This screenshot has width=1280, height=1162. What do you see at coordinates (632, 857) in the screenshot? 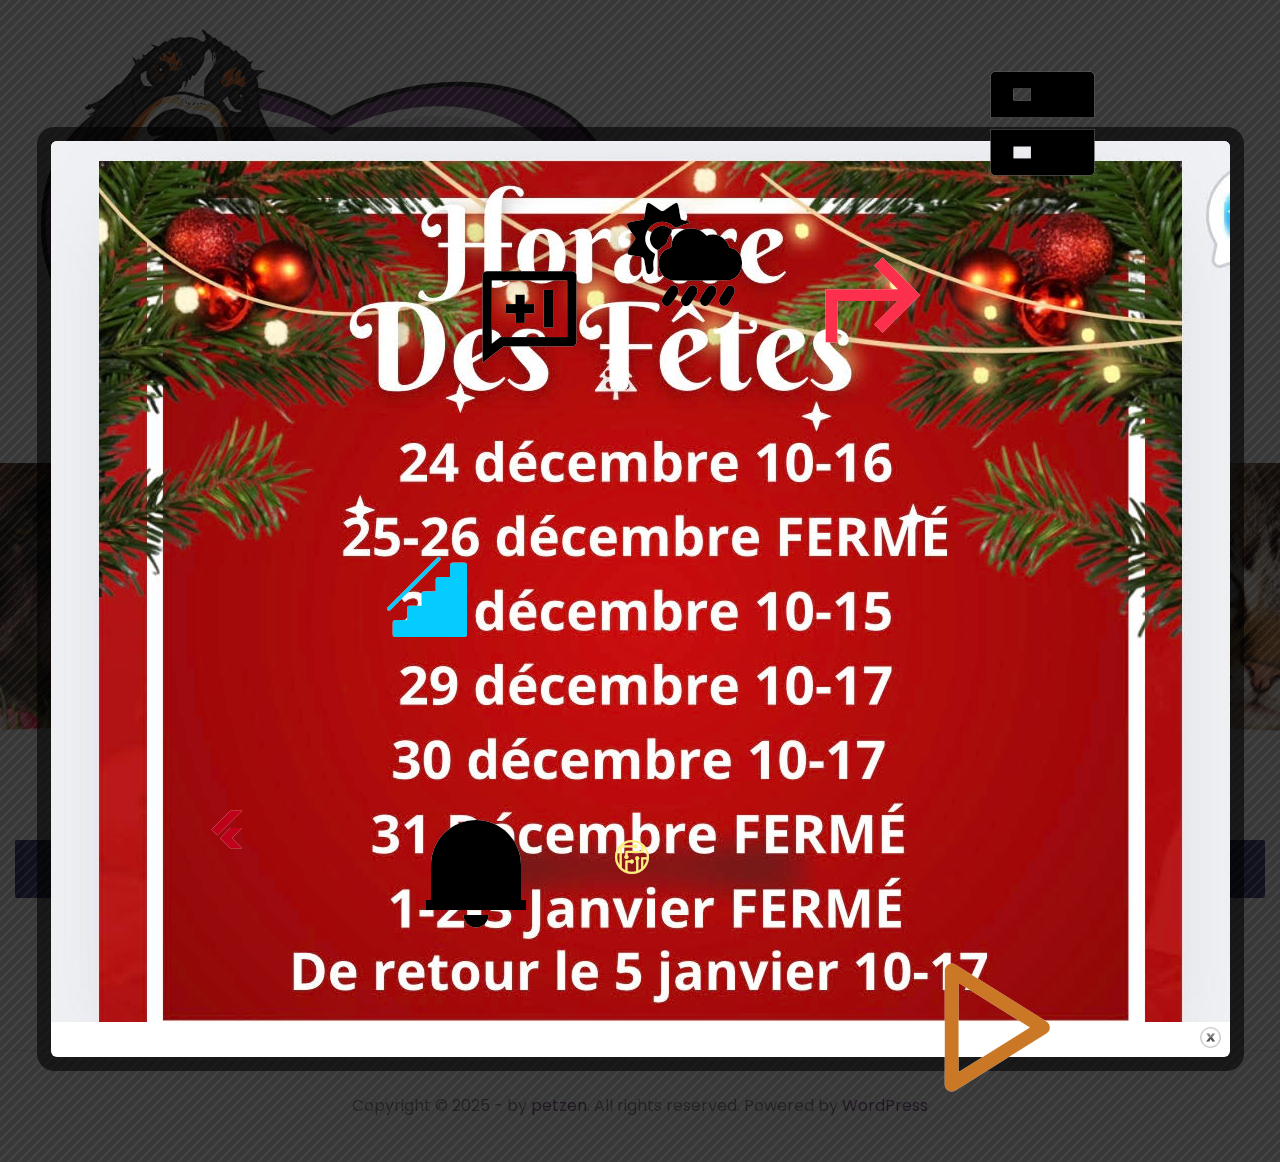
I see `open filen cloud storage app` at bounding box center [632, 857].